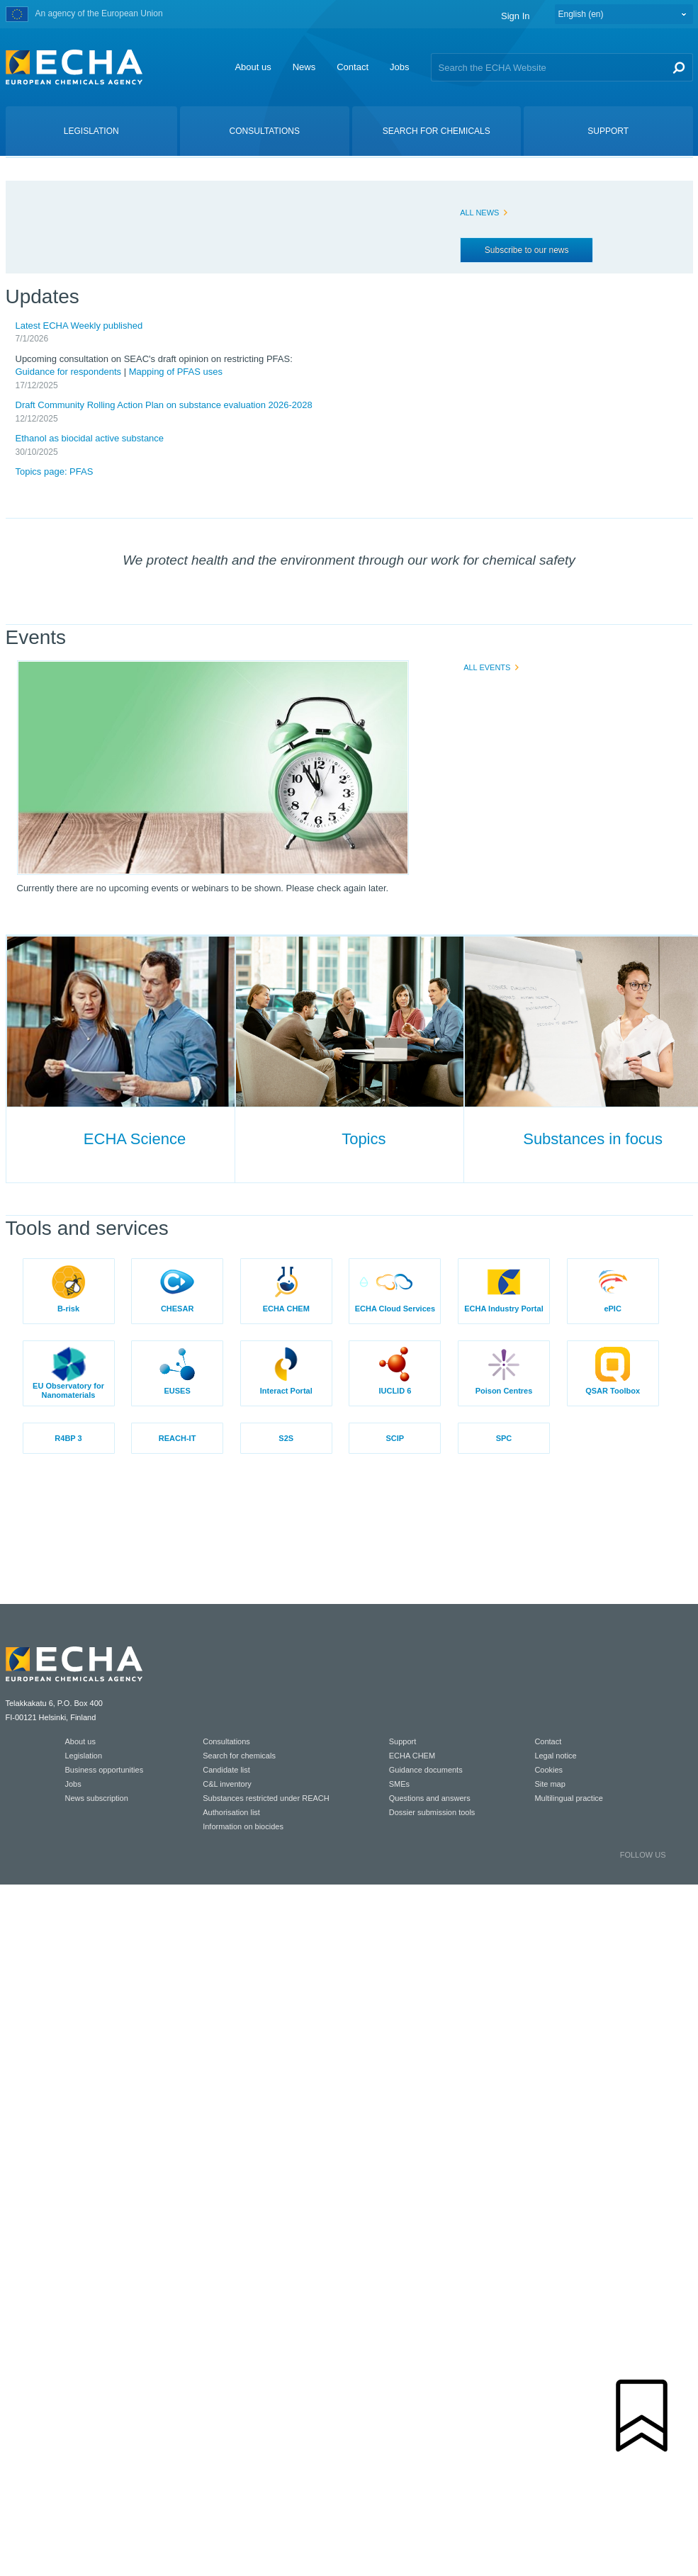 This screenshot has height=2576, width=698. What do you see at coordinates (641, 2414) in the screenshot?
I see `save item to bookmarks` at bounding box center [641, 2414].